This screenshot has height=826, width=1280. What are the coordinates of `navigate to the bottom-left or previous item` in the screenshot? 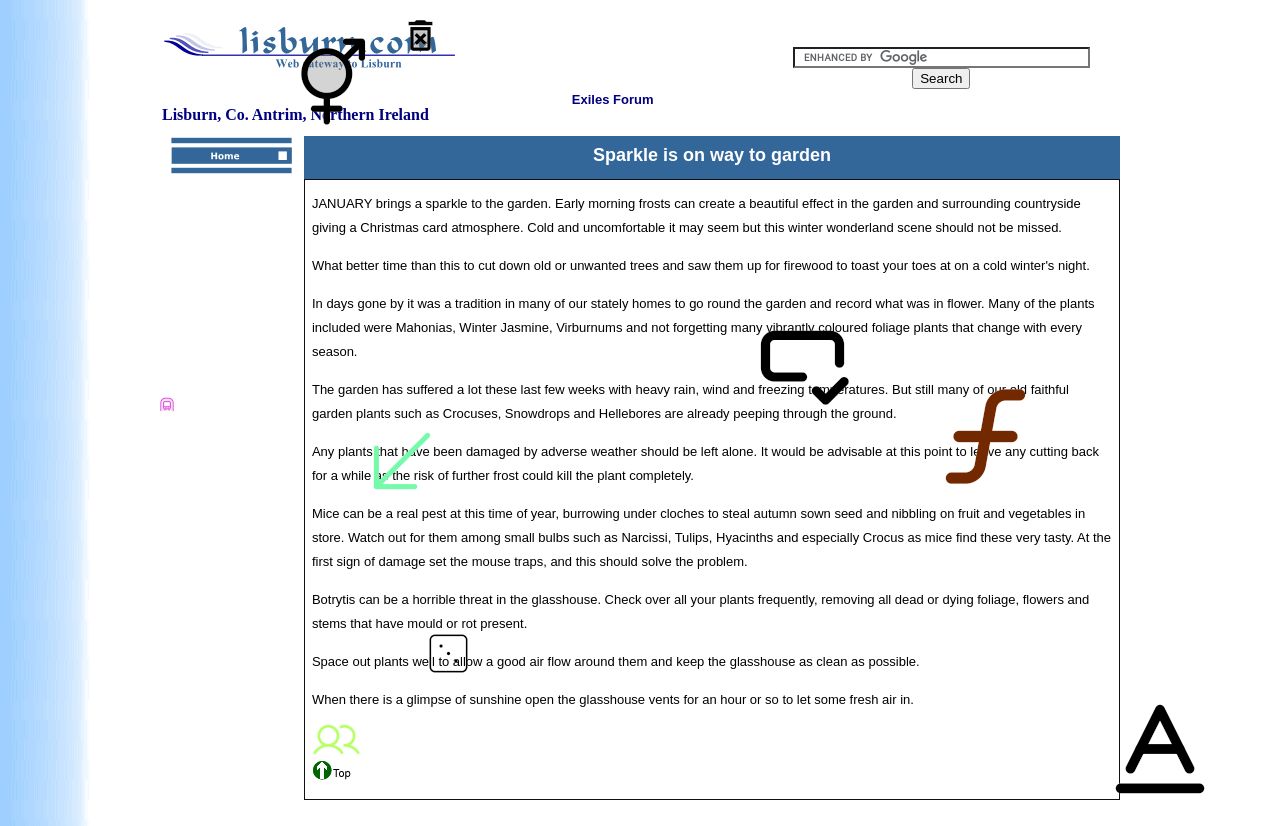 It's located at (402, 461).